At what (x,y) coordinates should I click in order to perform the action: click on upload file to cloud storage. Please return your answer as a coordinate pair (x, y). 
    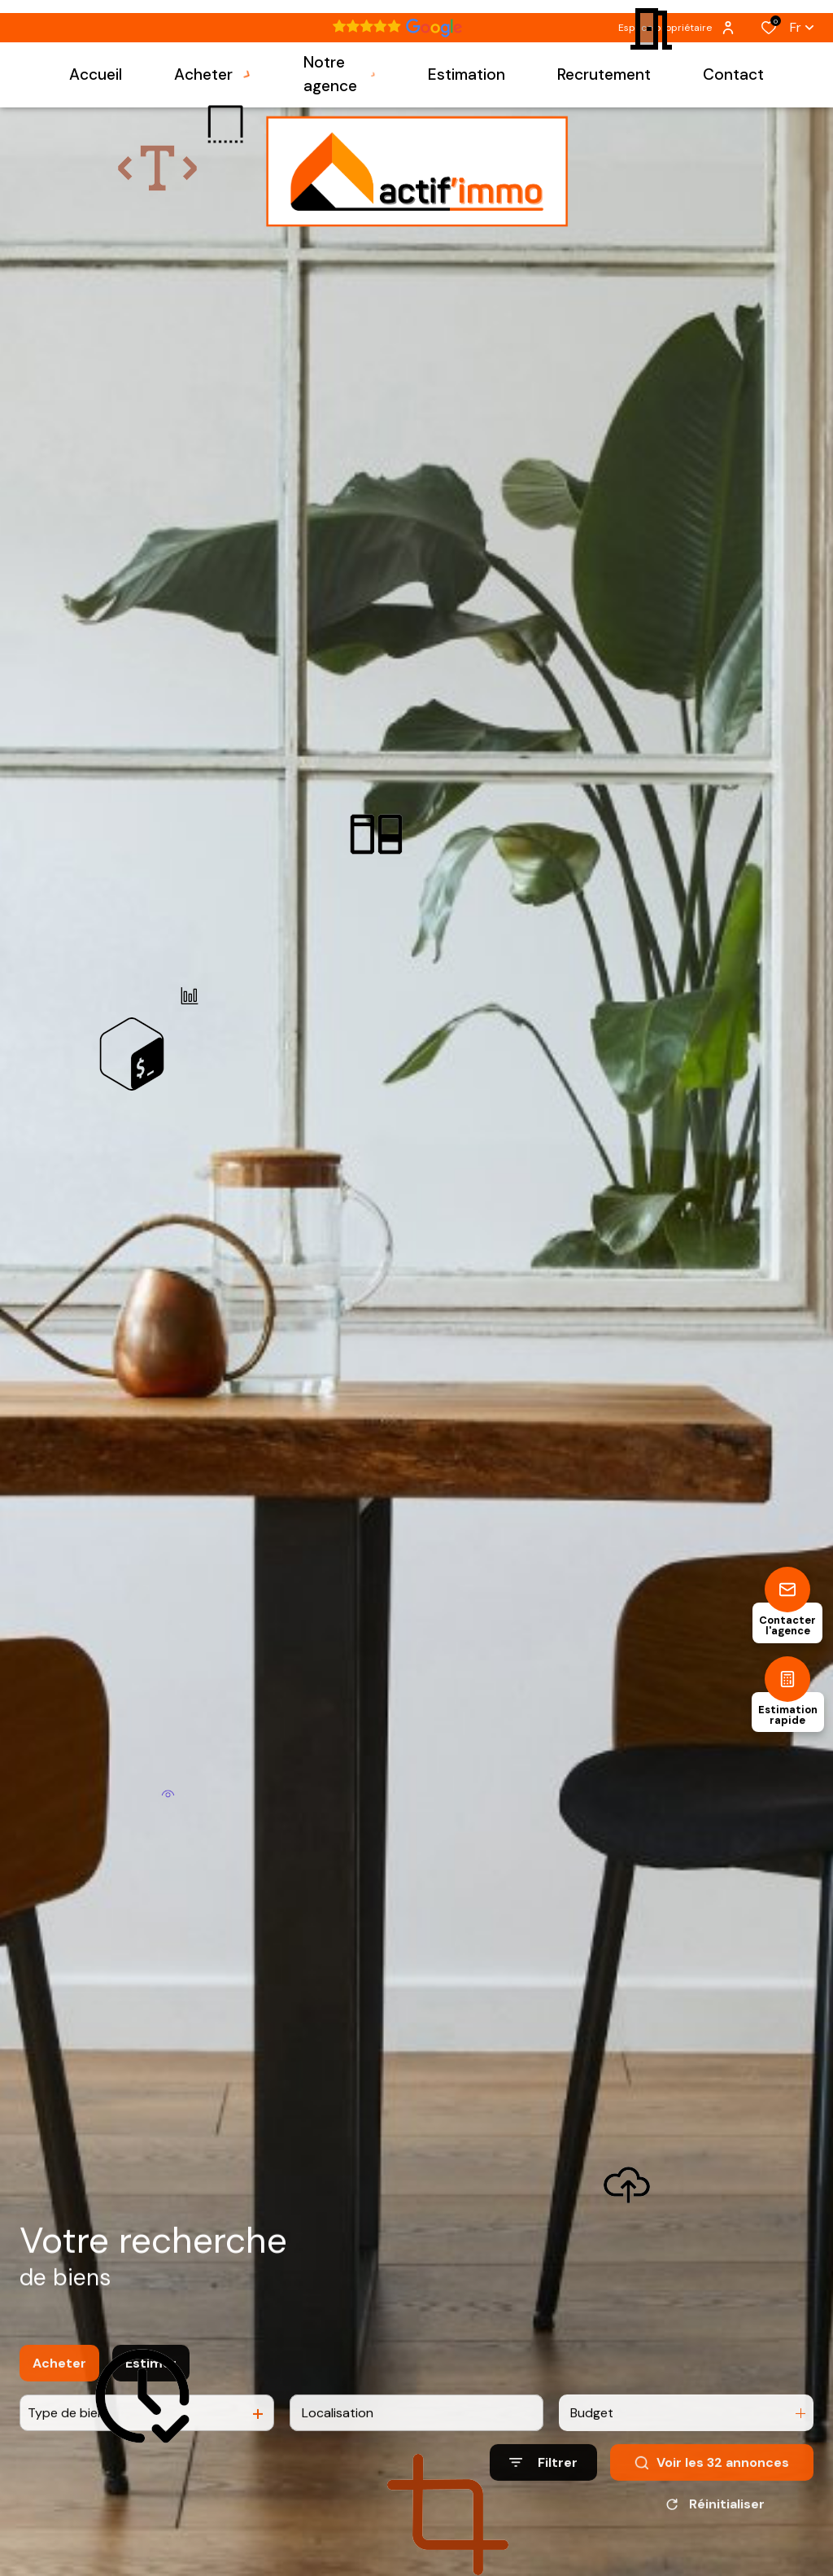
    Looking at the image, I should click on (626, 2183).